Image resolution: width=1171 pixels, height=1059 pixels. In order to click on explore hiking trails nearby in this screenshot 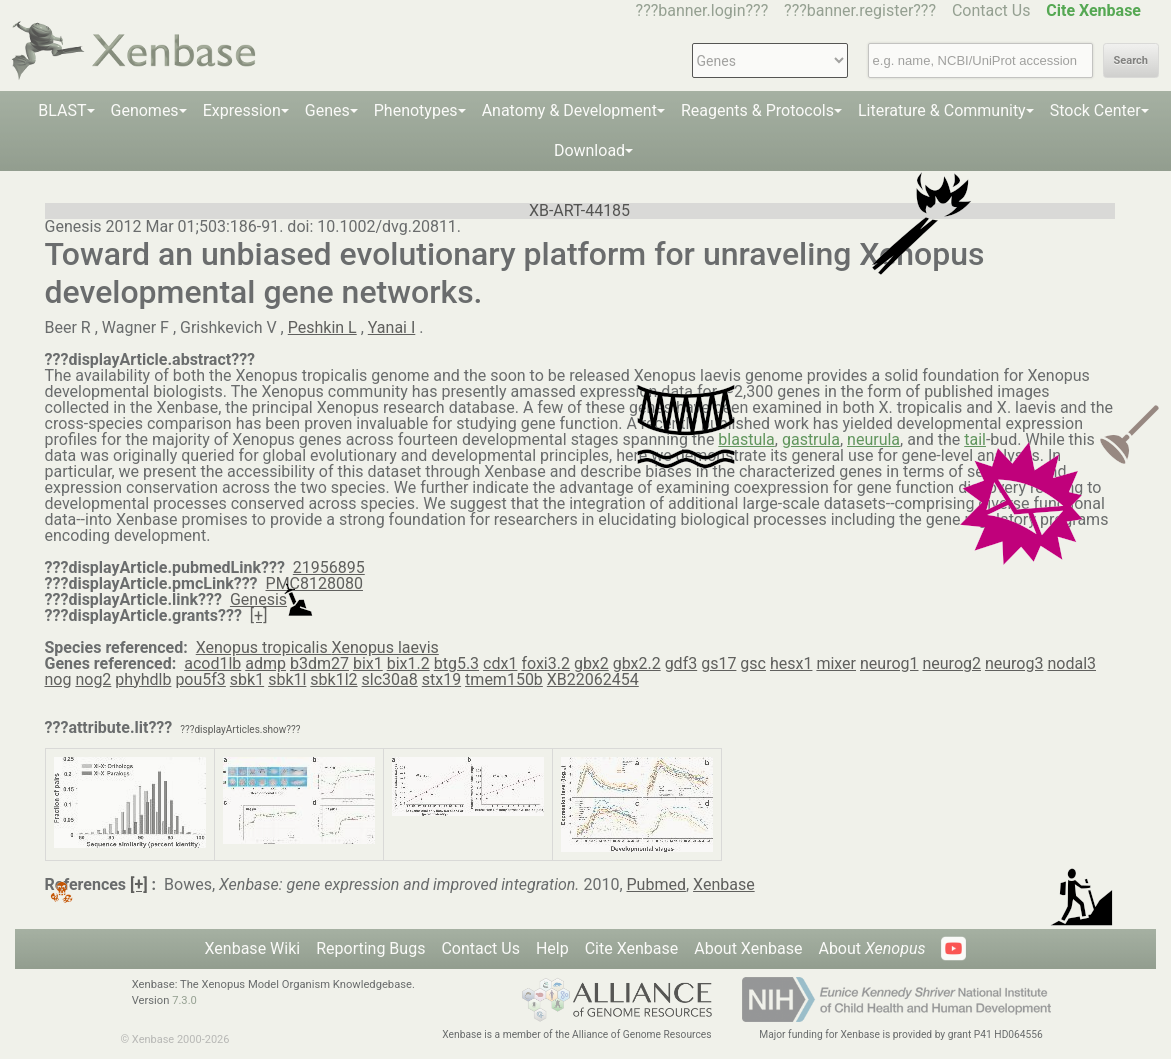, I will do `click(1081, 894)`.